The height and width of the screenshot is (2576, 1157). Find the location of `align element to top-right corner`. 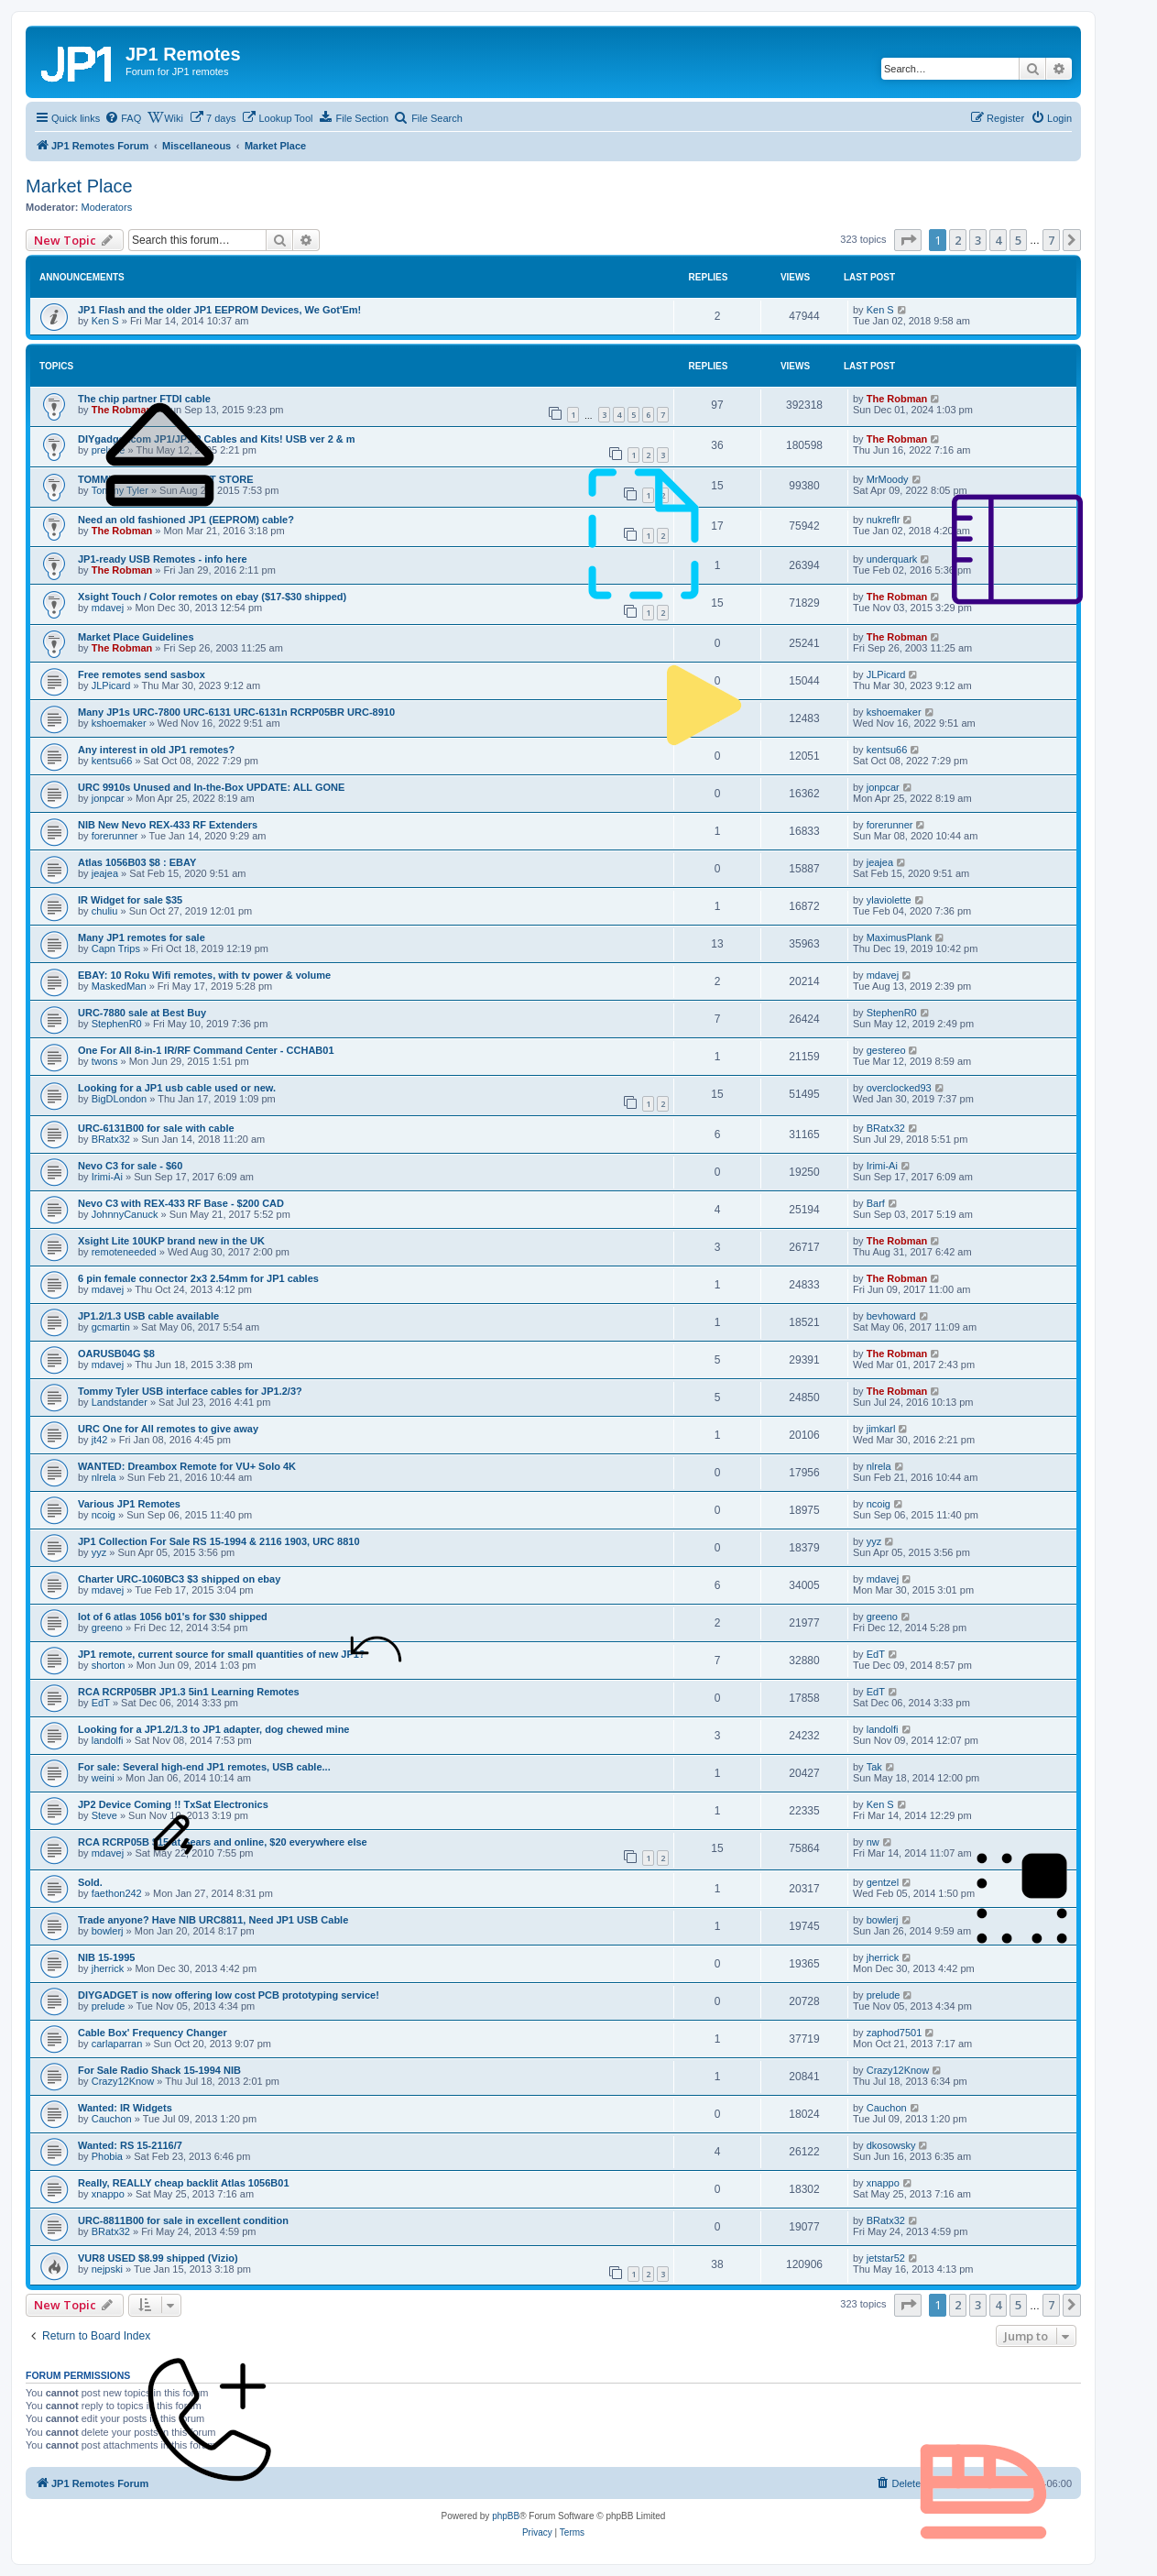

align element to top-right corner is located at coordinates (1021, 1898).